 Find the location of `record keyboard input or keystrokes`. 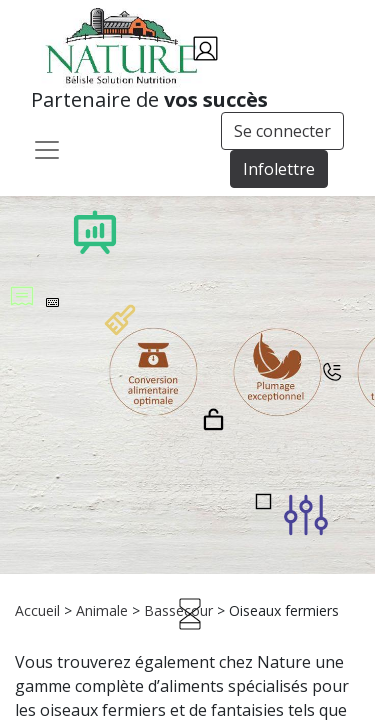

record keyboard input or keystrokes is located at coordinates (52, 303).